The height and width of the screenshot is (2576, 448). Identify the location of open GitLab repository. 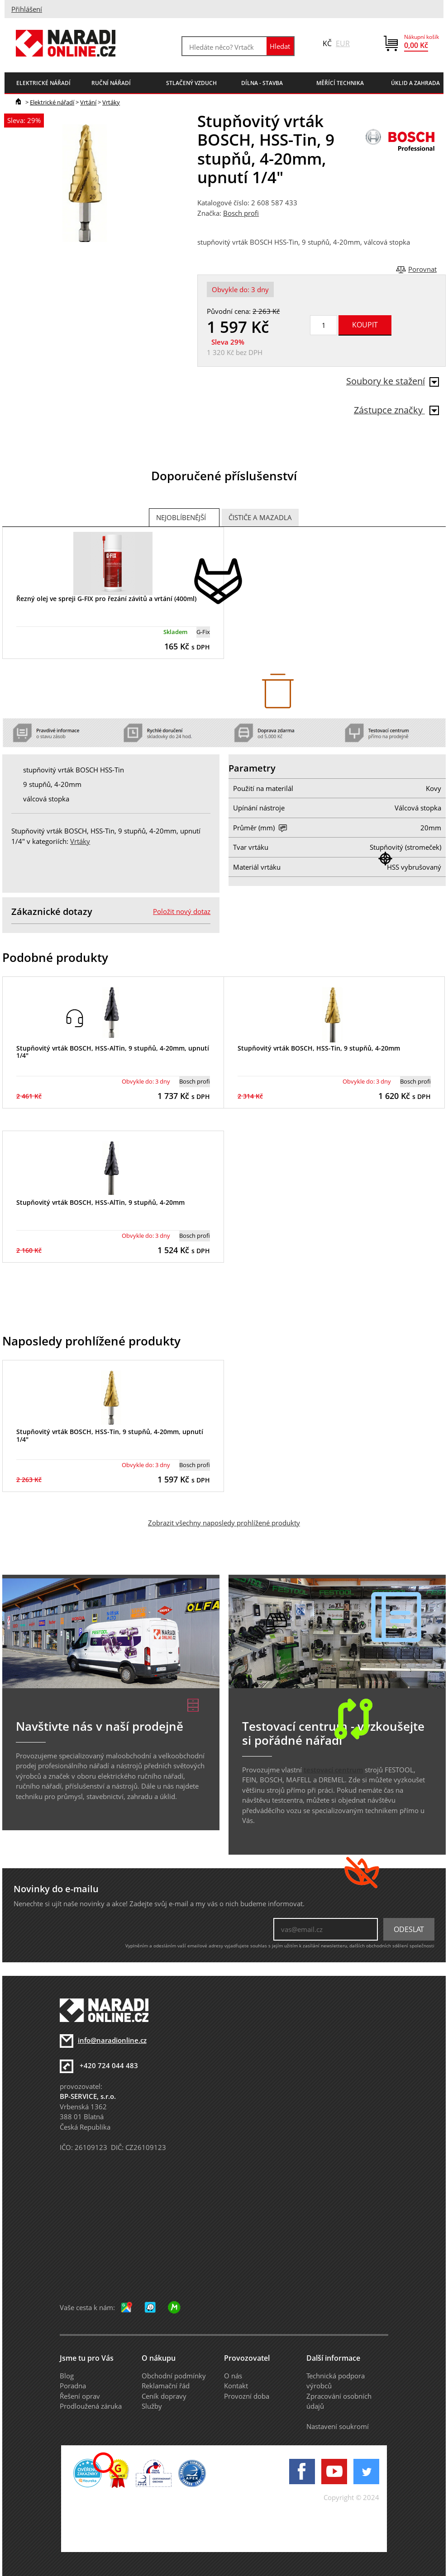
(218, 580).